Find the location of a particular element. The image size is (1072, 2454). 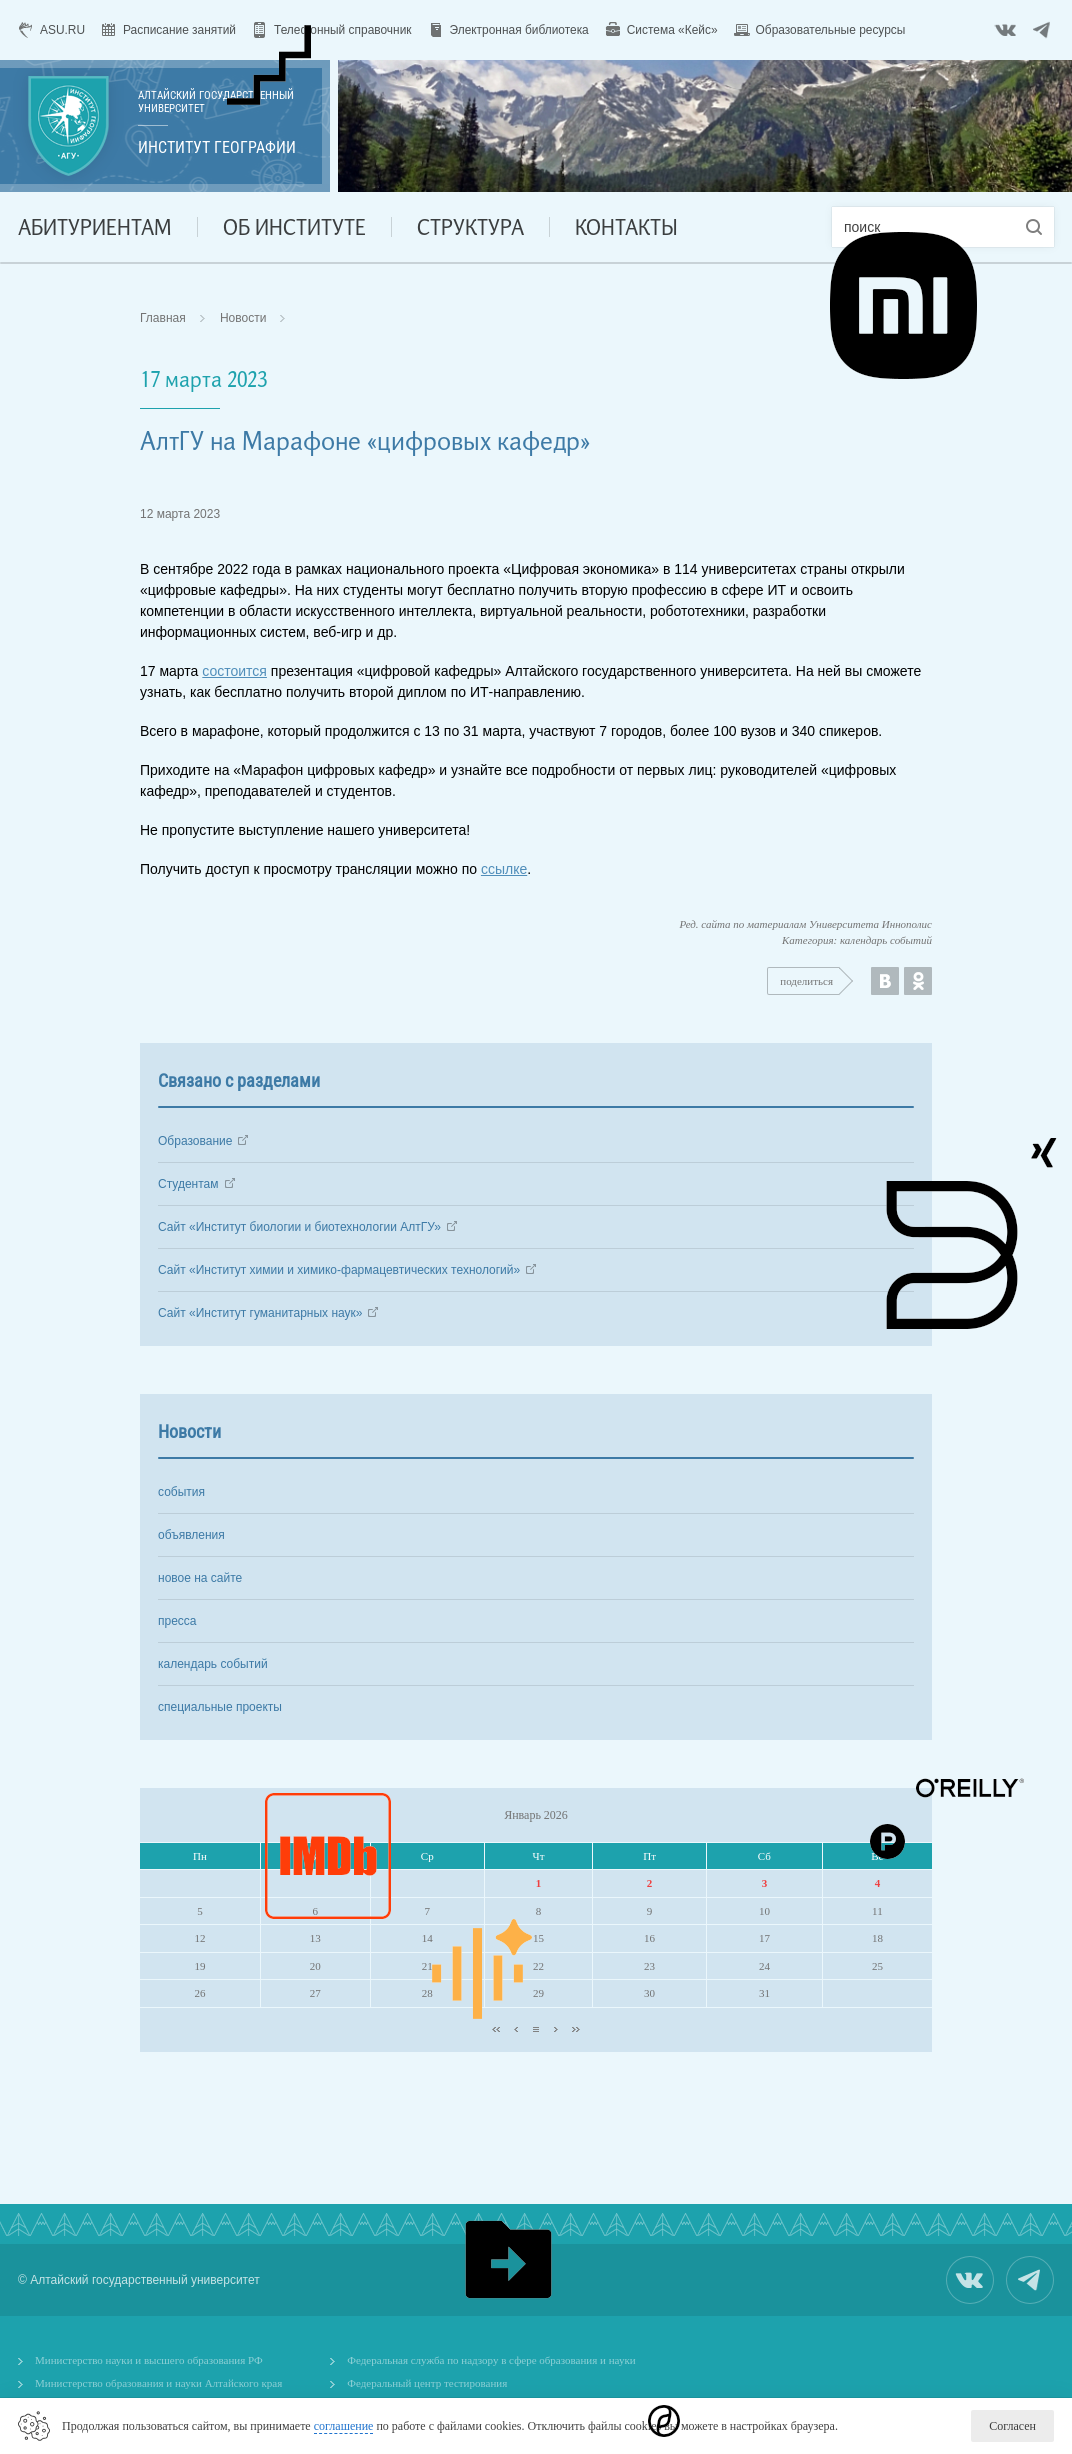

xiaomi brand logo is located at coordinates (903, 305).